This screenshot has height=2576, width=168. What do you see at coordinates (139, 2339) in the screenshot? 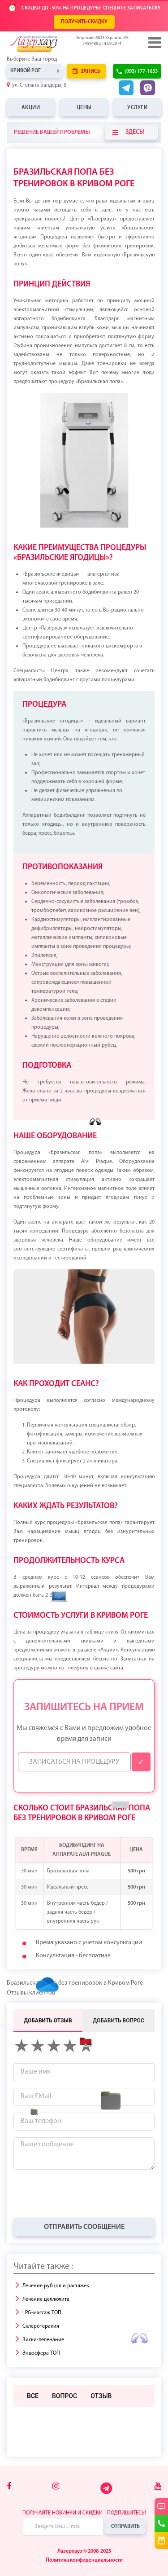
I see `connect beats wireless earbuds via bluetooth` at bounding box center [139, 2339].